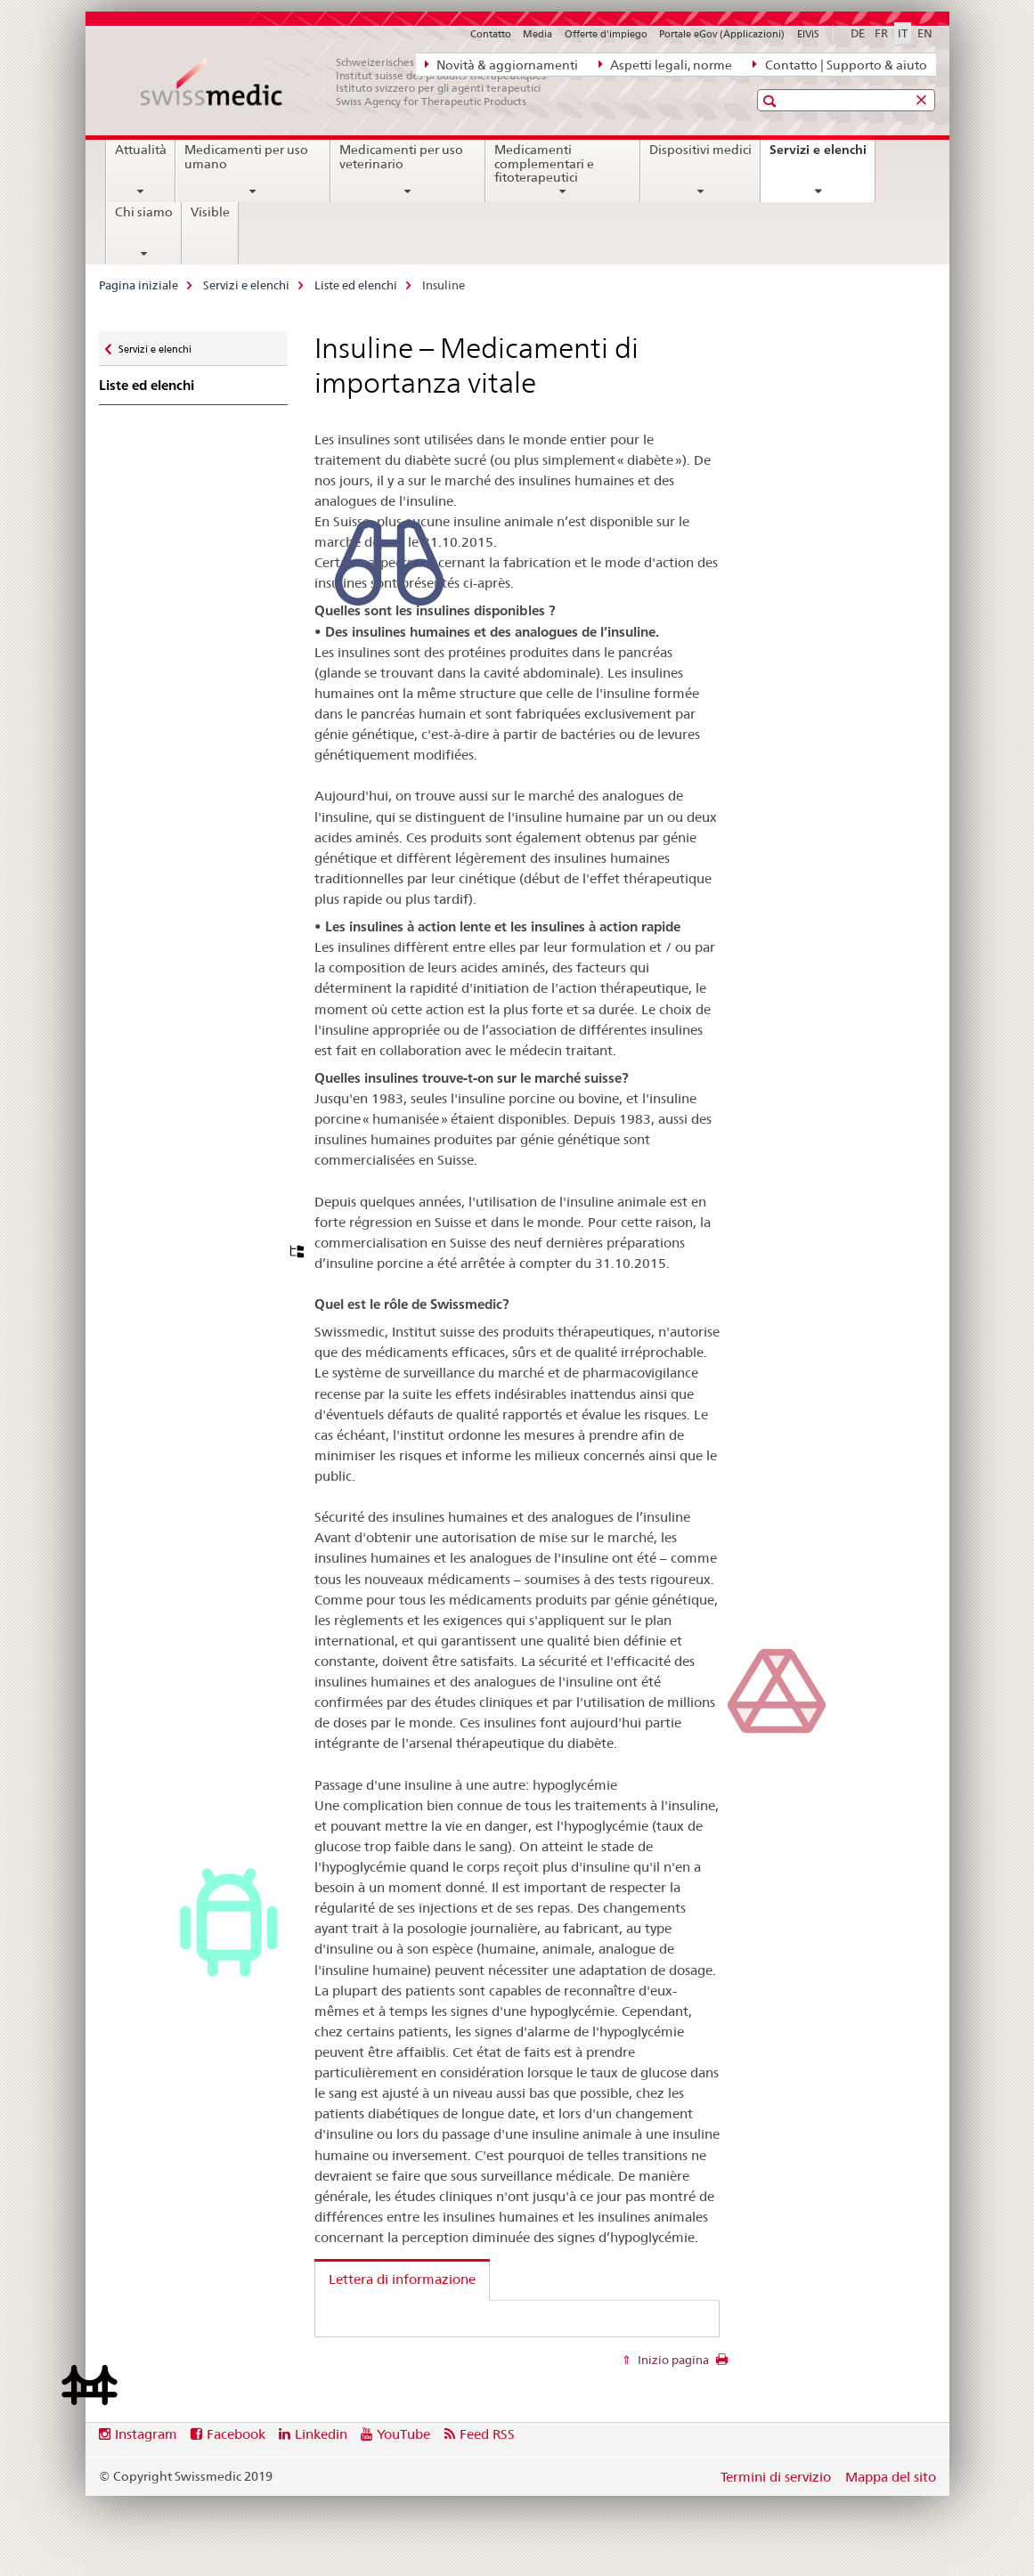 Image resolution: width=1034 pixels, height=2576 pixels. I want to click on browse folder hierarchy, so click(297, 1251).